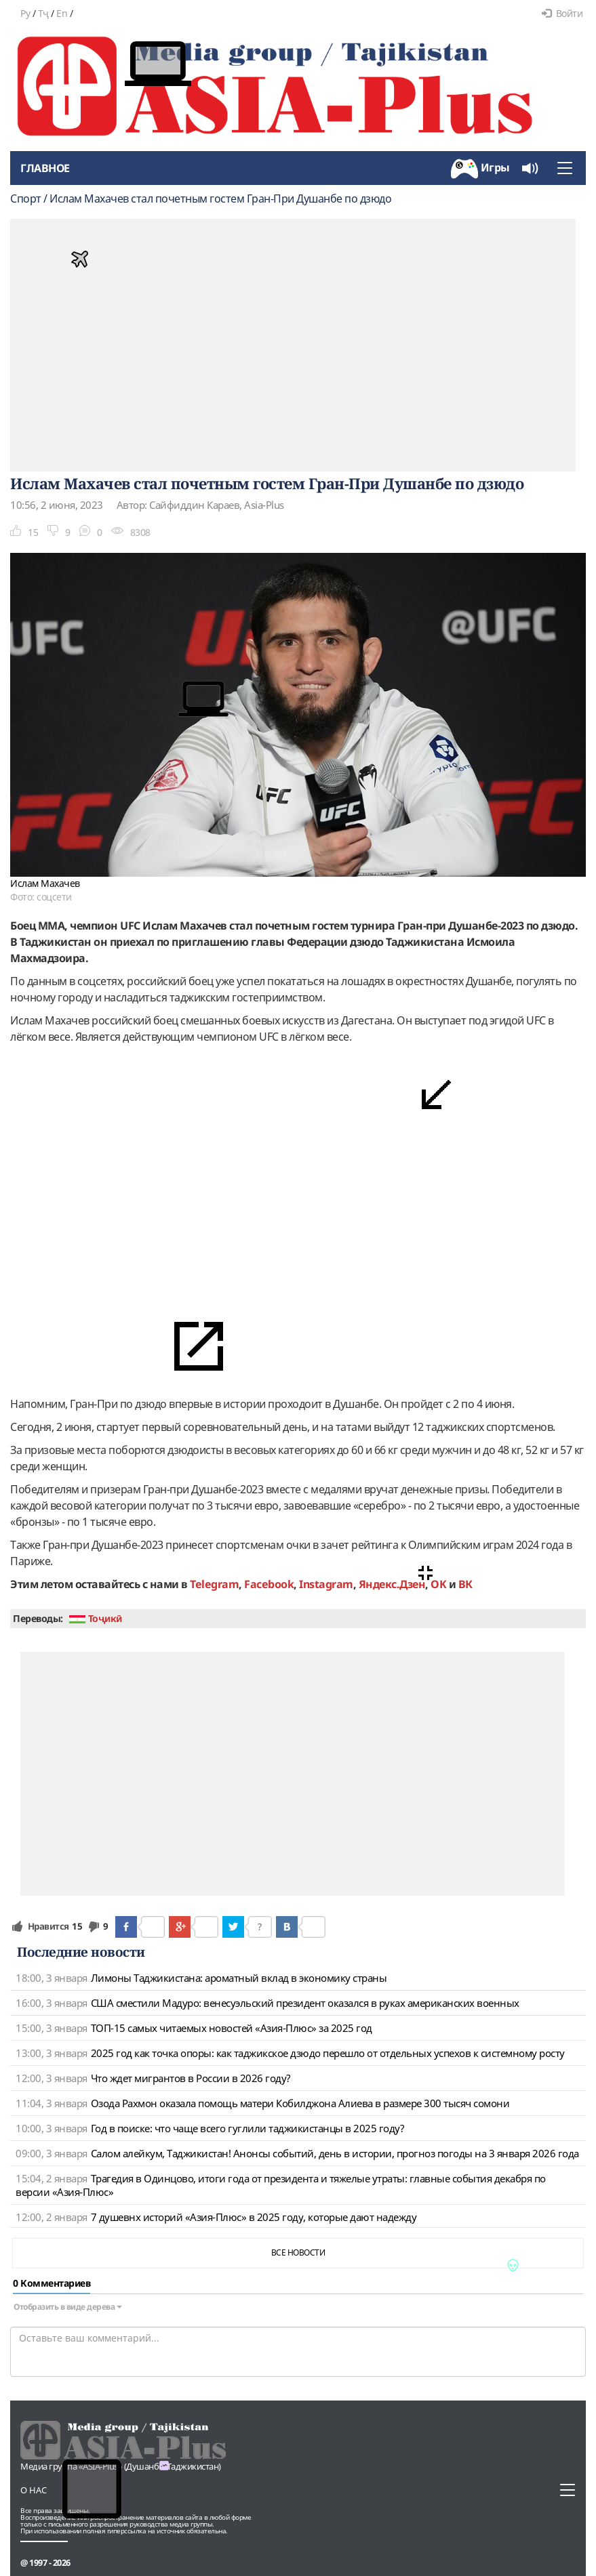 The image size is (596, 2576). Describe the element at coordinates (425, 1573) in the screenshot. I see `exit fullscreen mode` at that location.